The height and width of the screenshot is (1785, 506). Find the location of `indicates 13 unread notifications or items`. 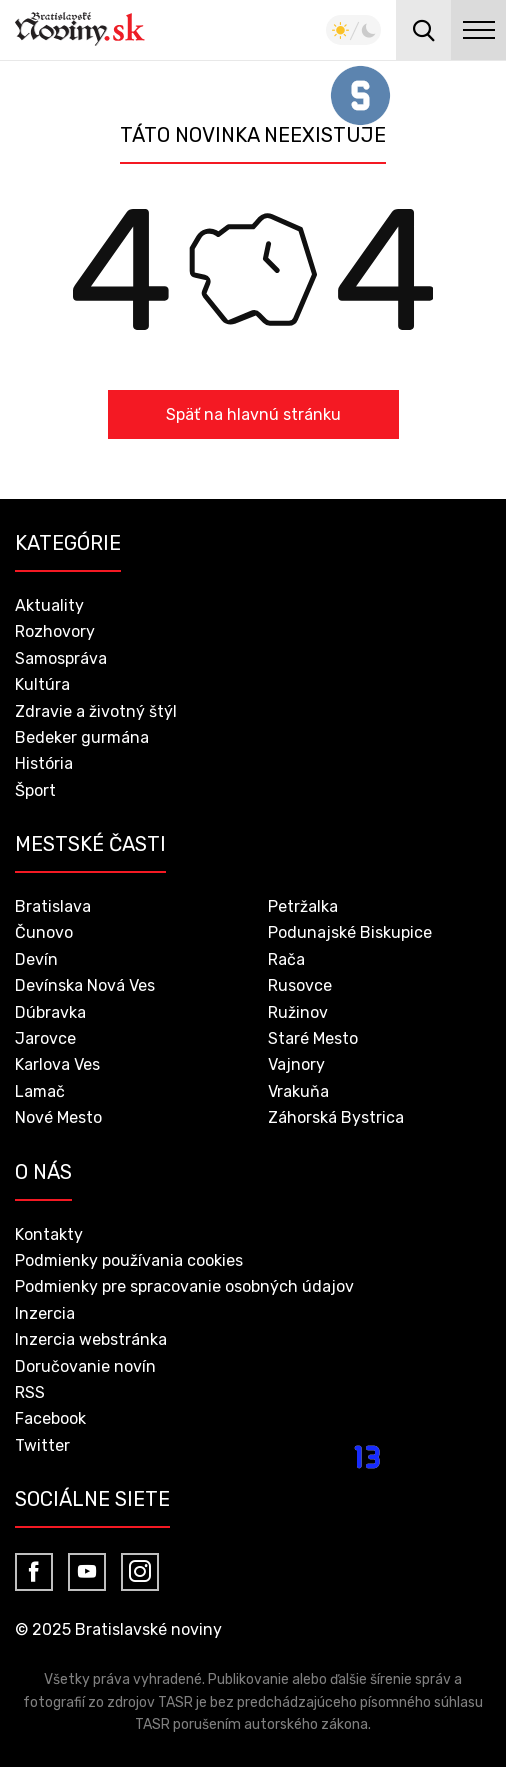

indicates 13 unread notifications or items is located at coordinates (366, 1457).